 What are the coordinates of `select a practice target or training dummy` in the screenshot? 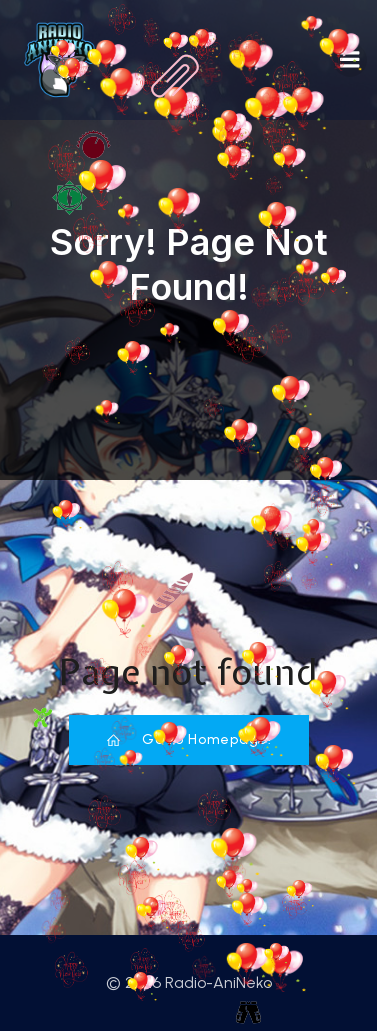 It's located at (42, 717).